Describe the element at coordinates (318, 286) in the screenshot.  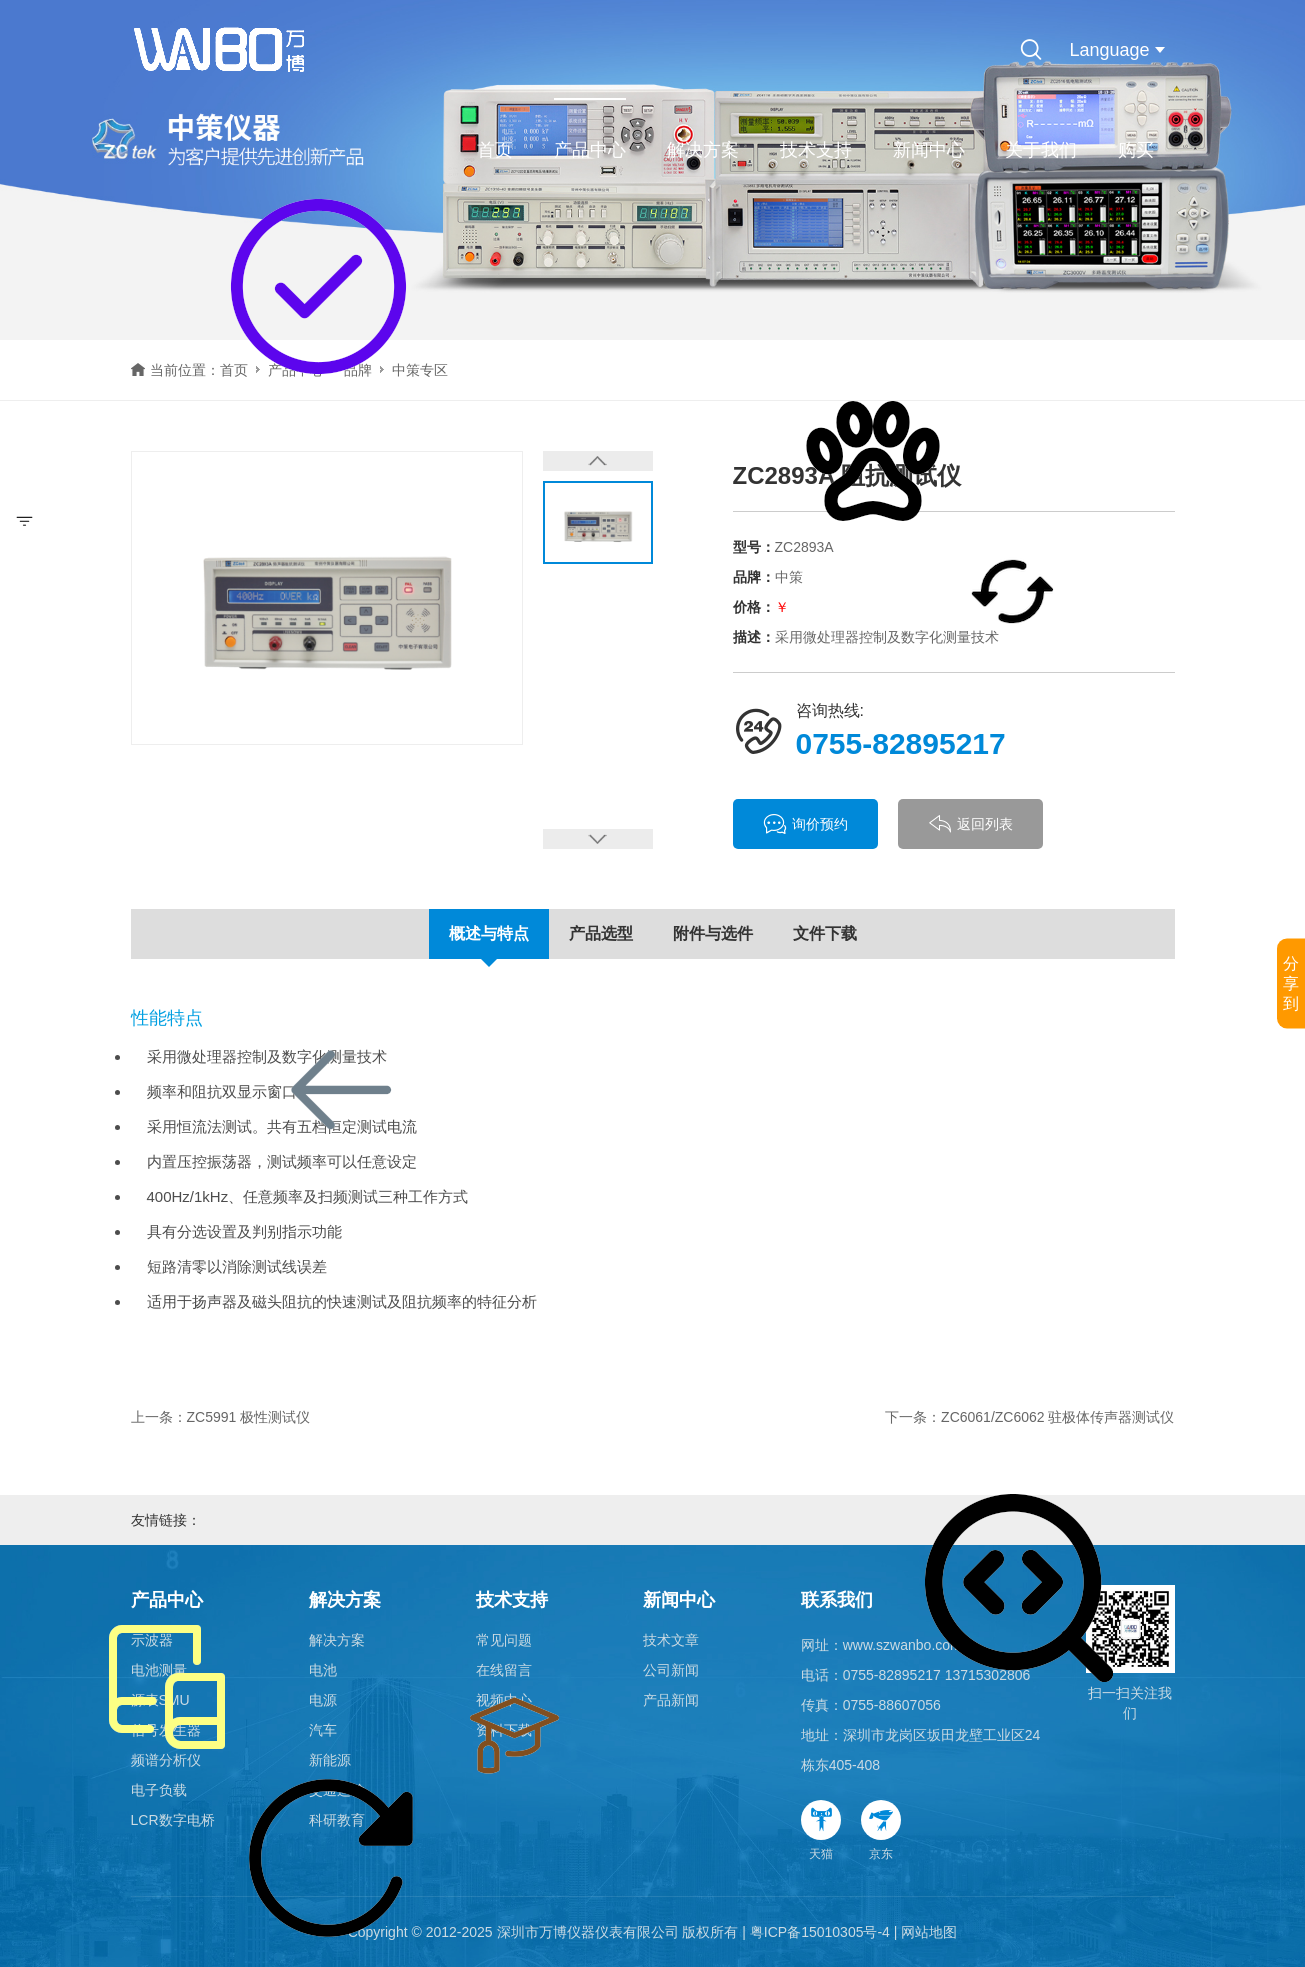
I see `indicates a closed or resolved issue` at that location.